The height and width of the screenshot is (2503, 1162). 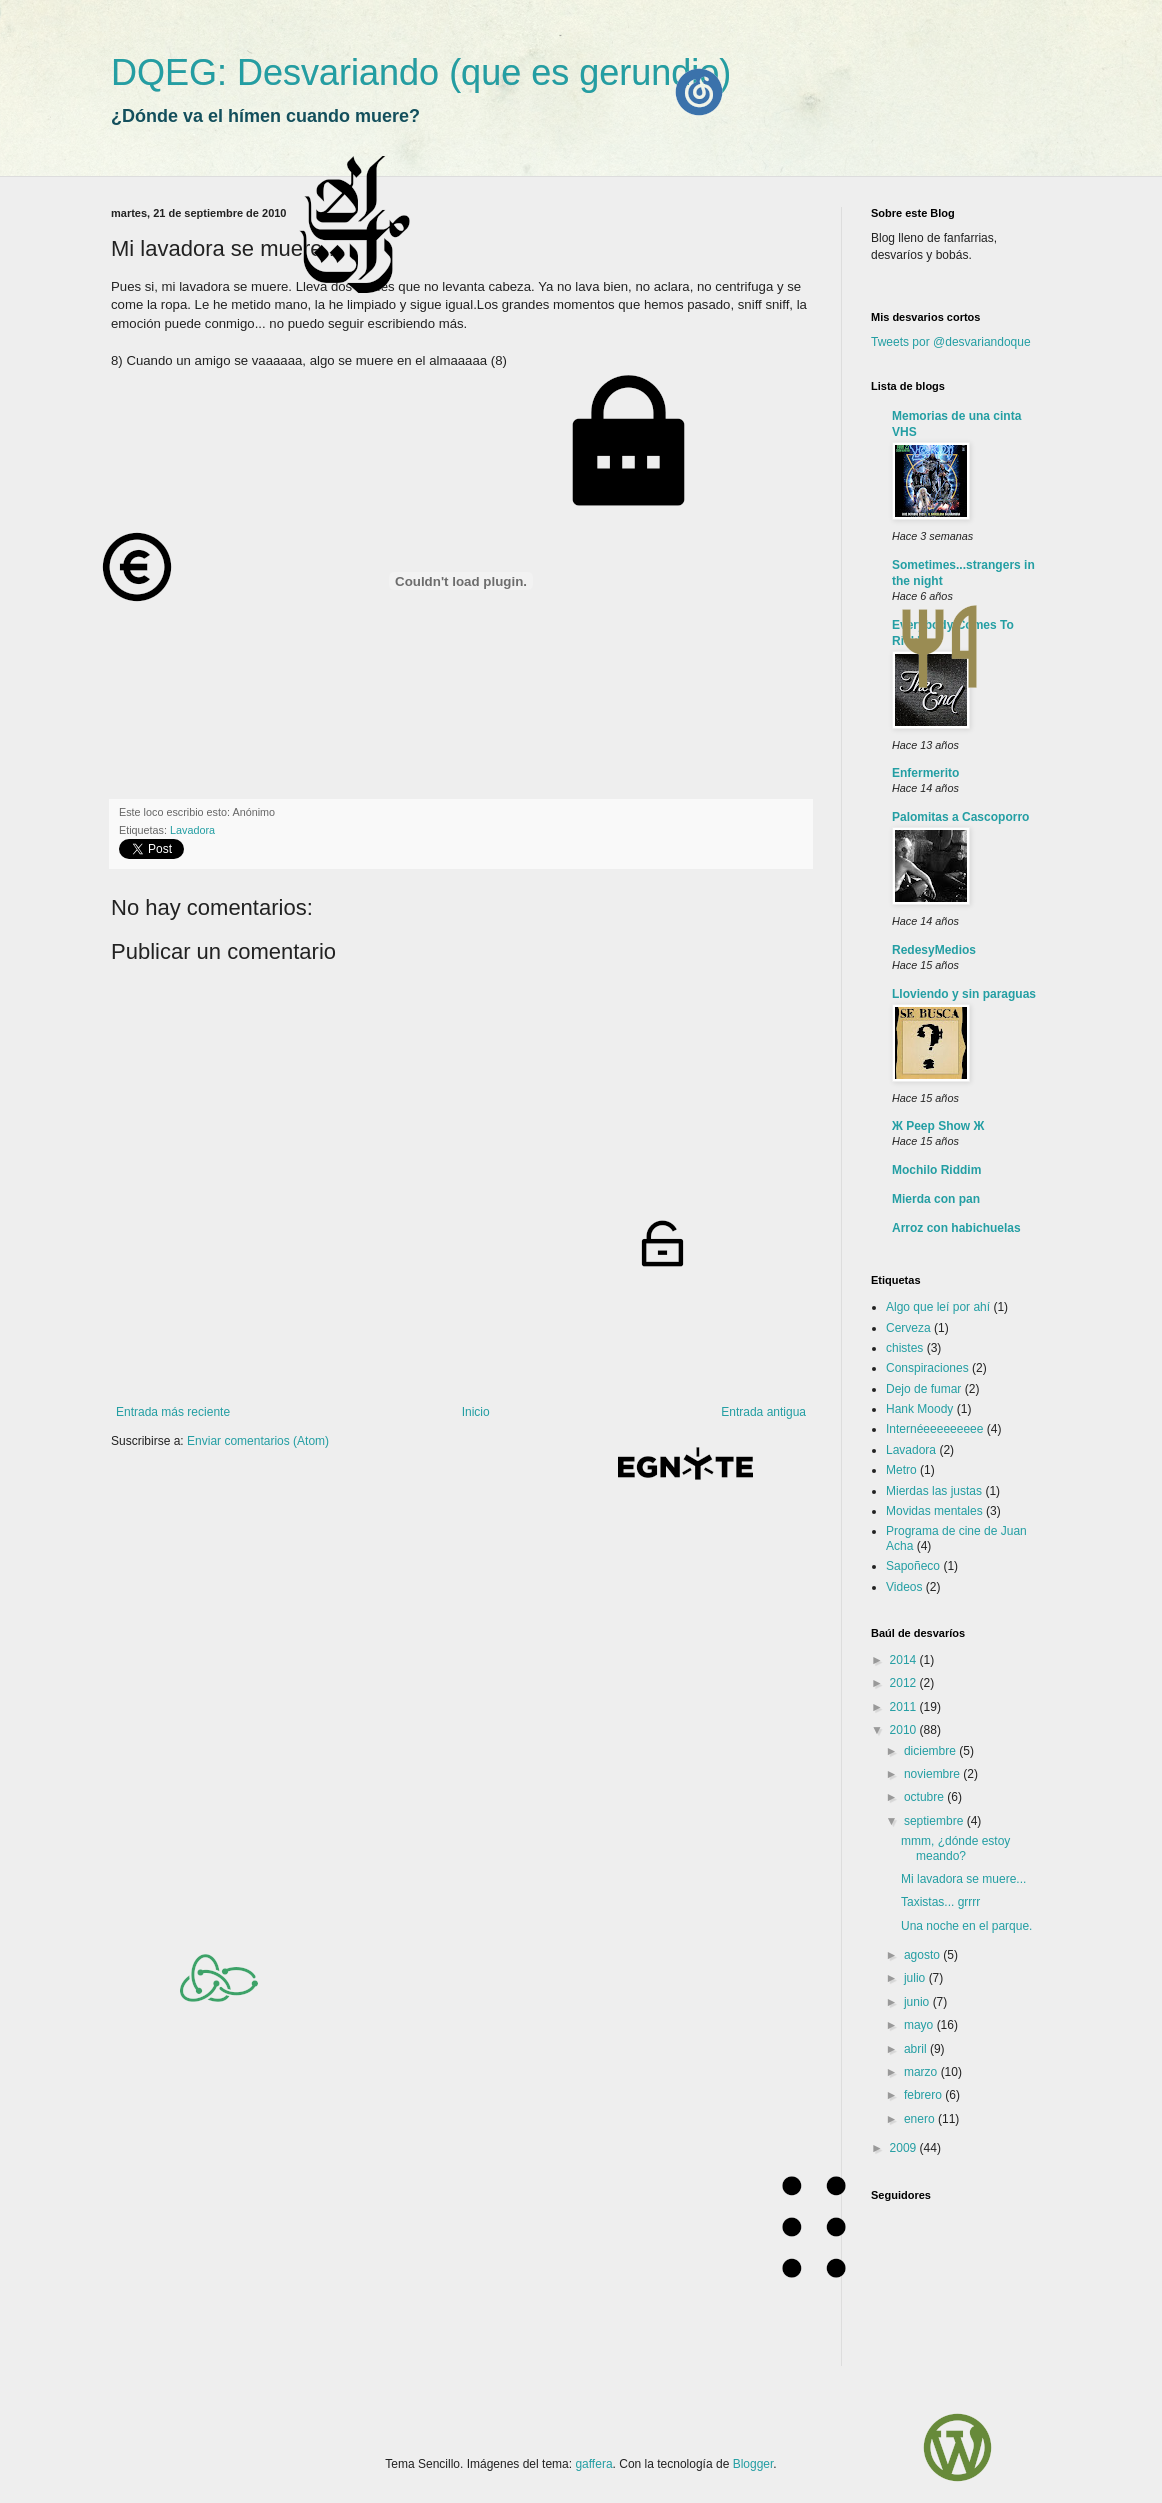 I want to click on view euro currency balance, so click(x=137, y=567).